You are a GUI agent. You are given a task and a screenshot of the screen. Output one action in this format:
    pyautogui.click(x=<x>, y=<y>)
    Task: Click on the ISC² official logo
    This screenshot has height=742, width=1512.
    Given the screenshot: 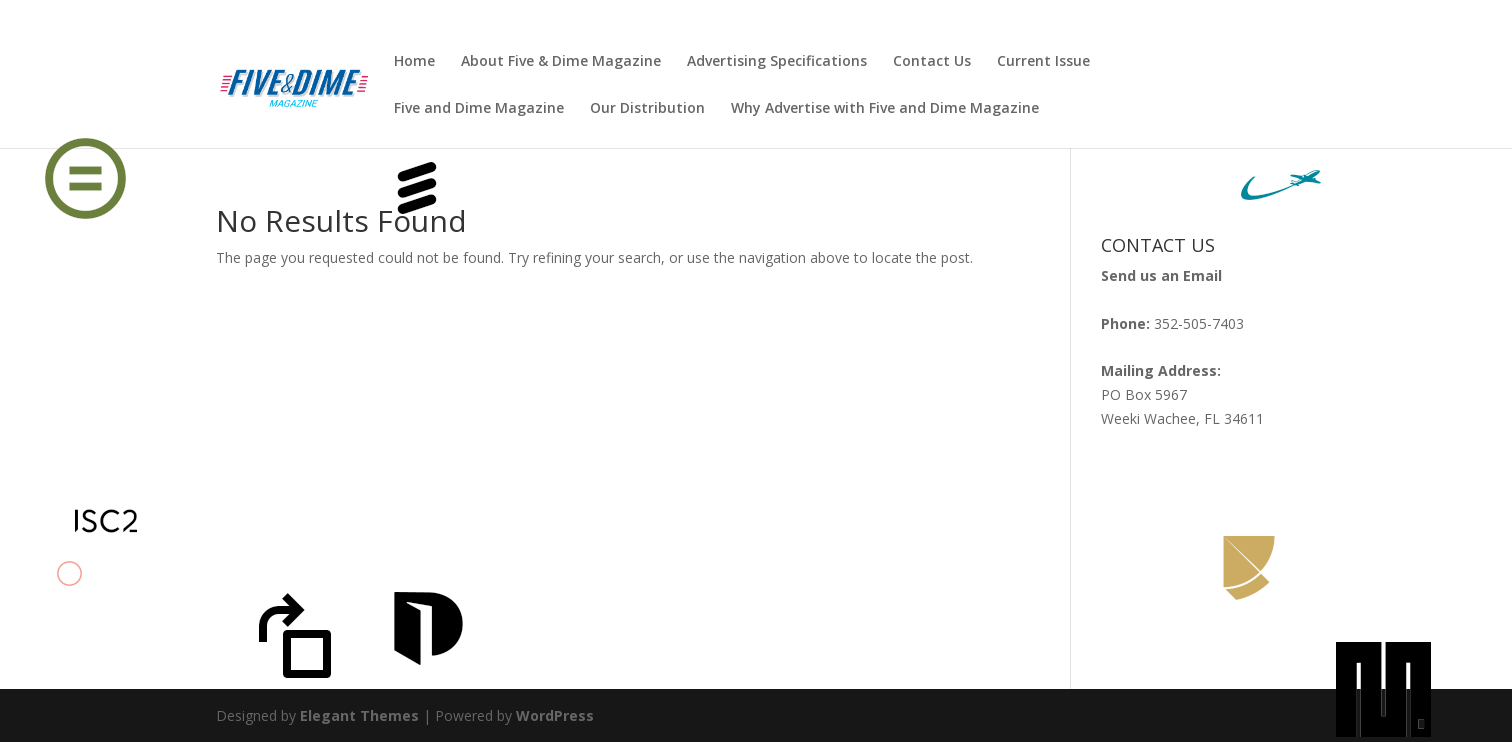 What is the action you would take?
    pyautogui.click(x=106, y=521)
    